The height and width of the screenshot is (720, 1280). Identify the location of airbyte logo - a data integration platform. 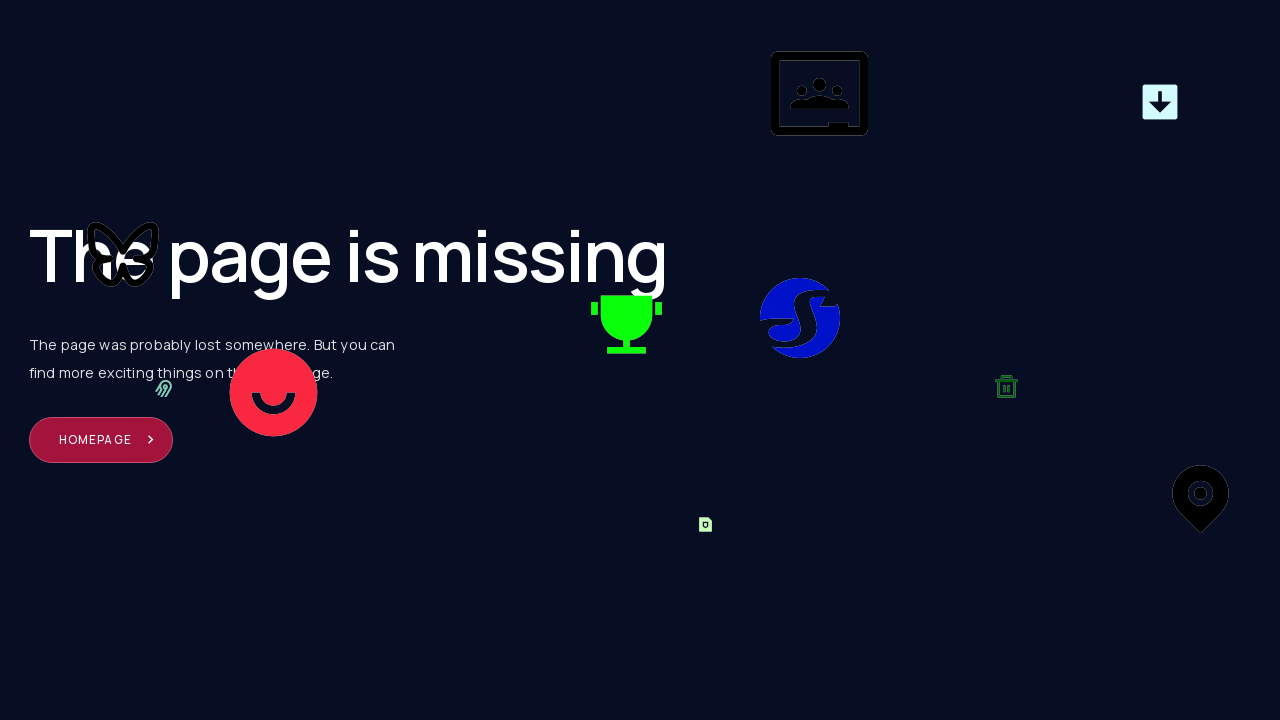
(163, 388).